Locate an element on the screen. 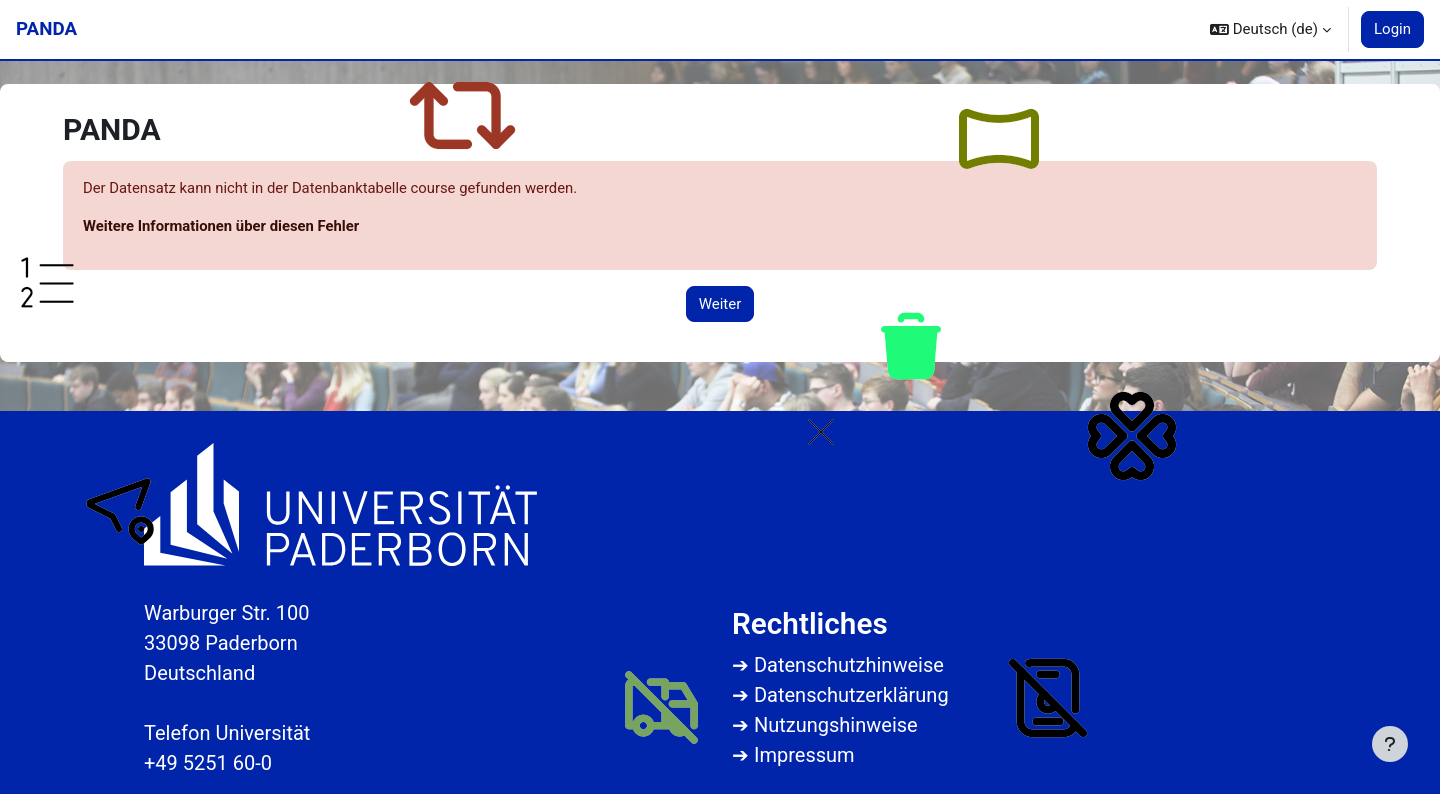 Image resolution: width=1440 pixels, height=794 pixels. enable repeat or loop playback is located at coordinates (462, 115).